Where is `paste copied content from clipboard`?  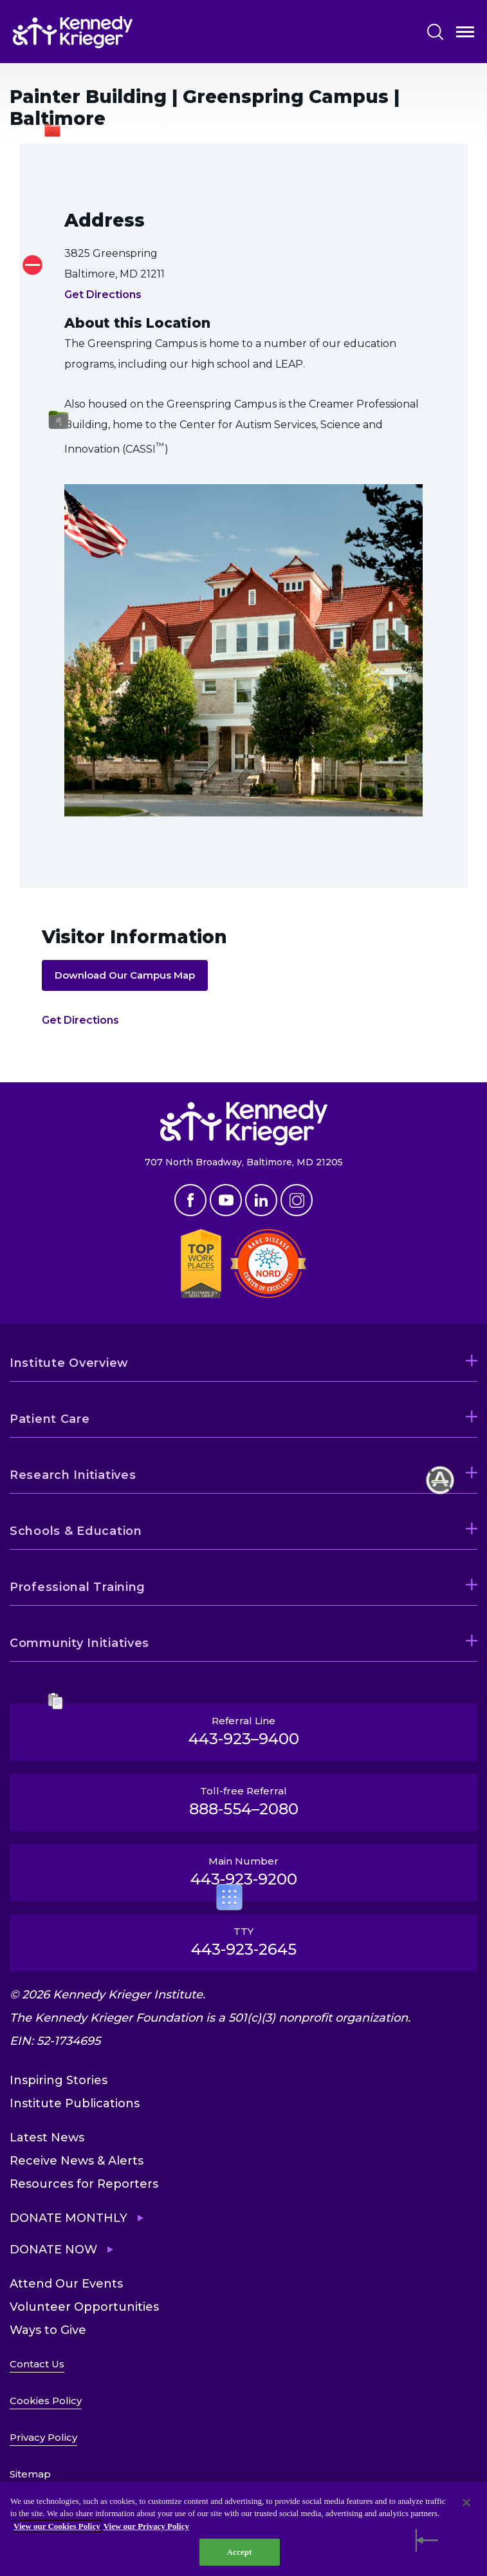 paste copied content from clipboard is located at coordinates (55, 1701).